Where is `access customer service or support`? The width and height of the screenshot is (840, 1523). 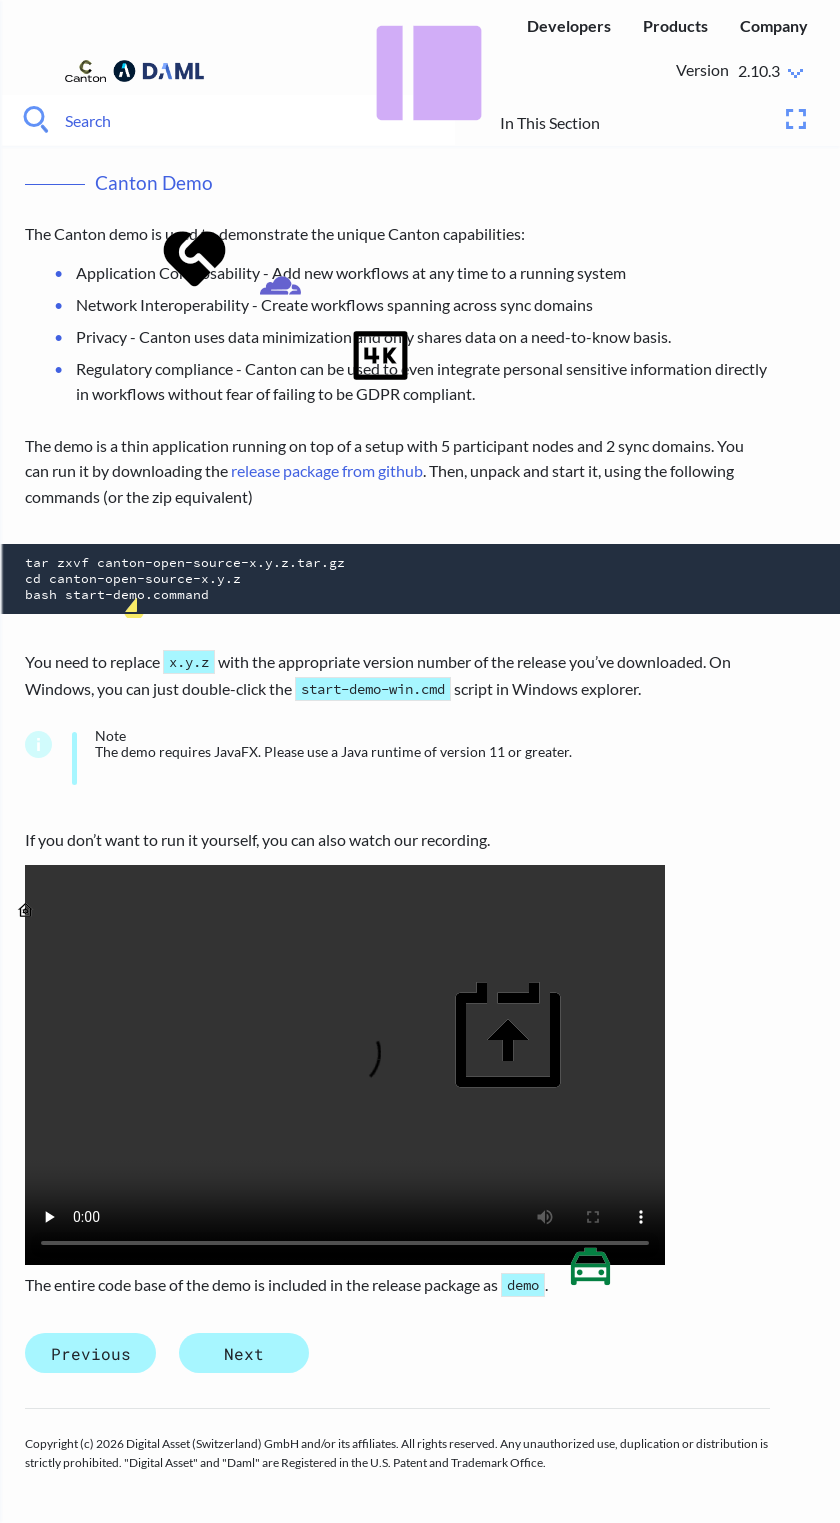
access customer service or support is located at coordinates (194, 258).